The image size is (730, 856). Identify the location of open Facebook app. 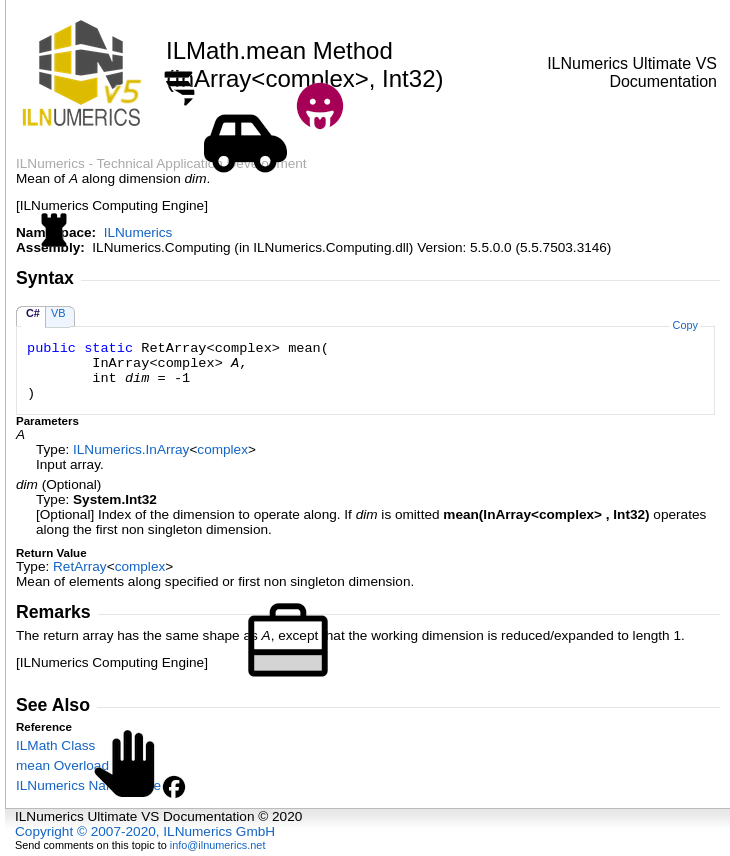
(174, 787).